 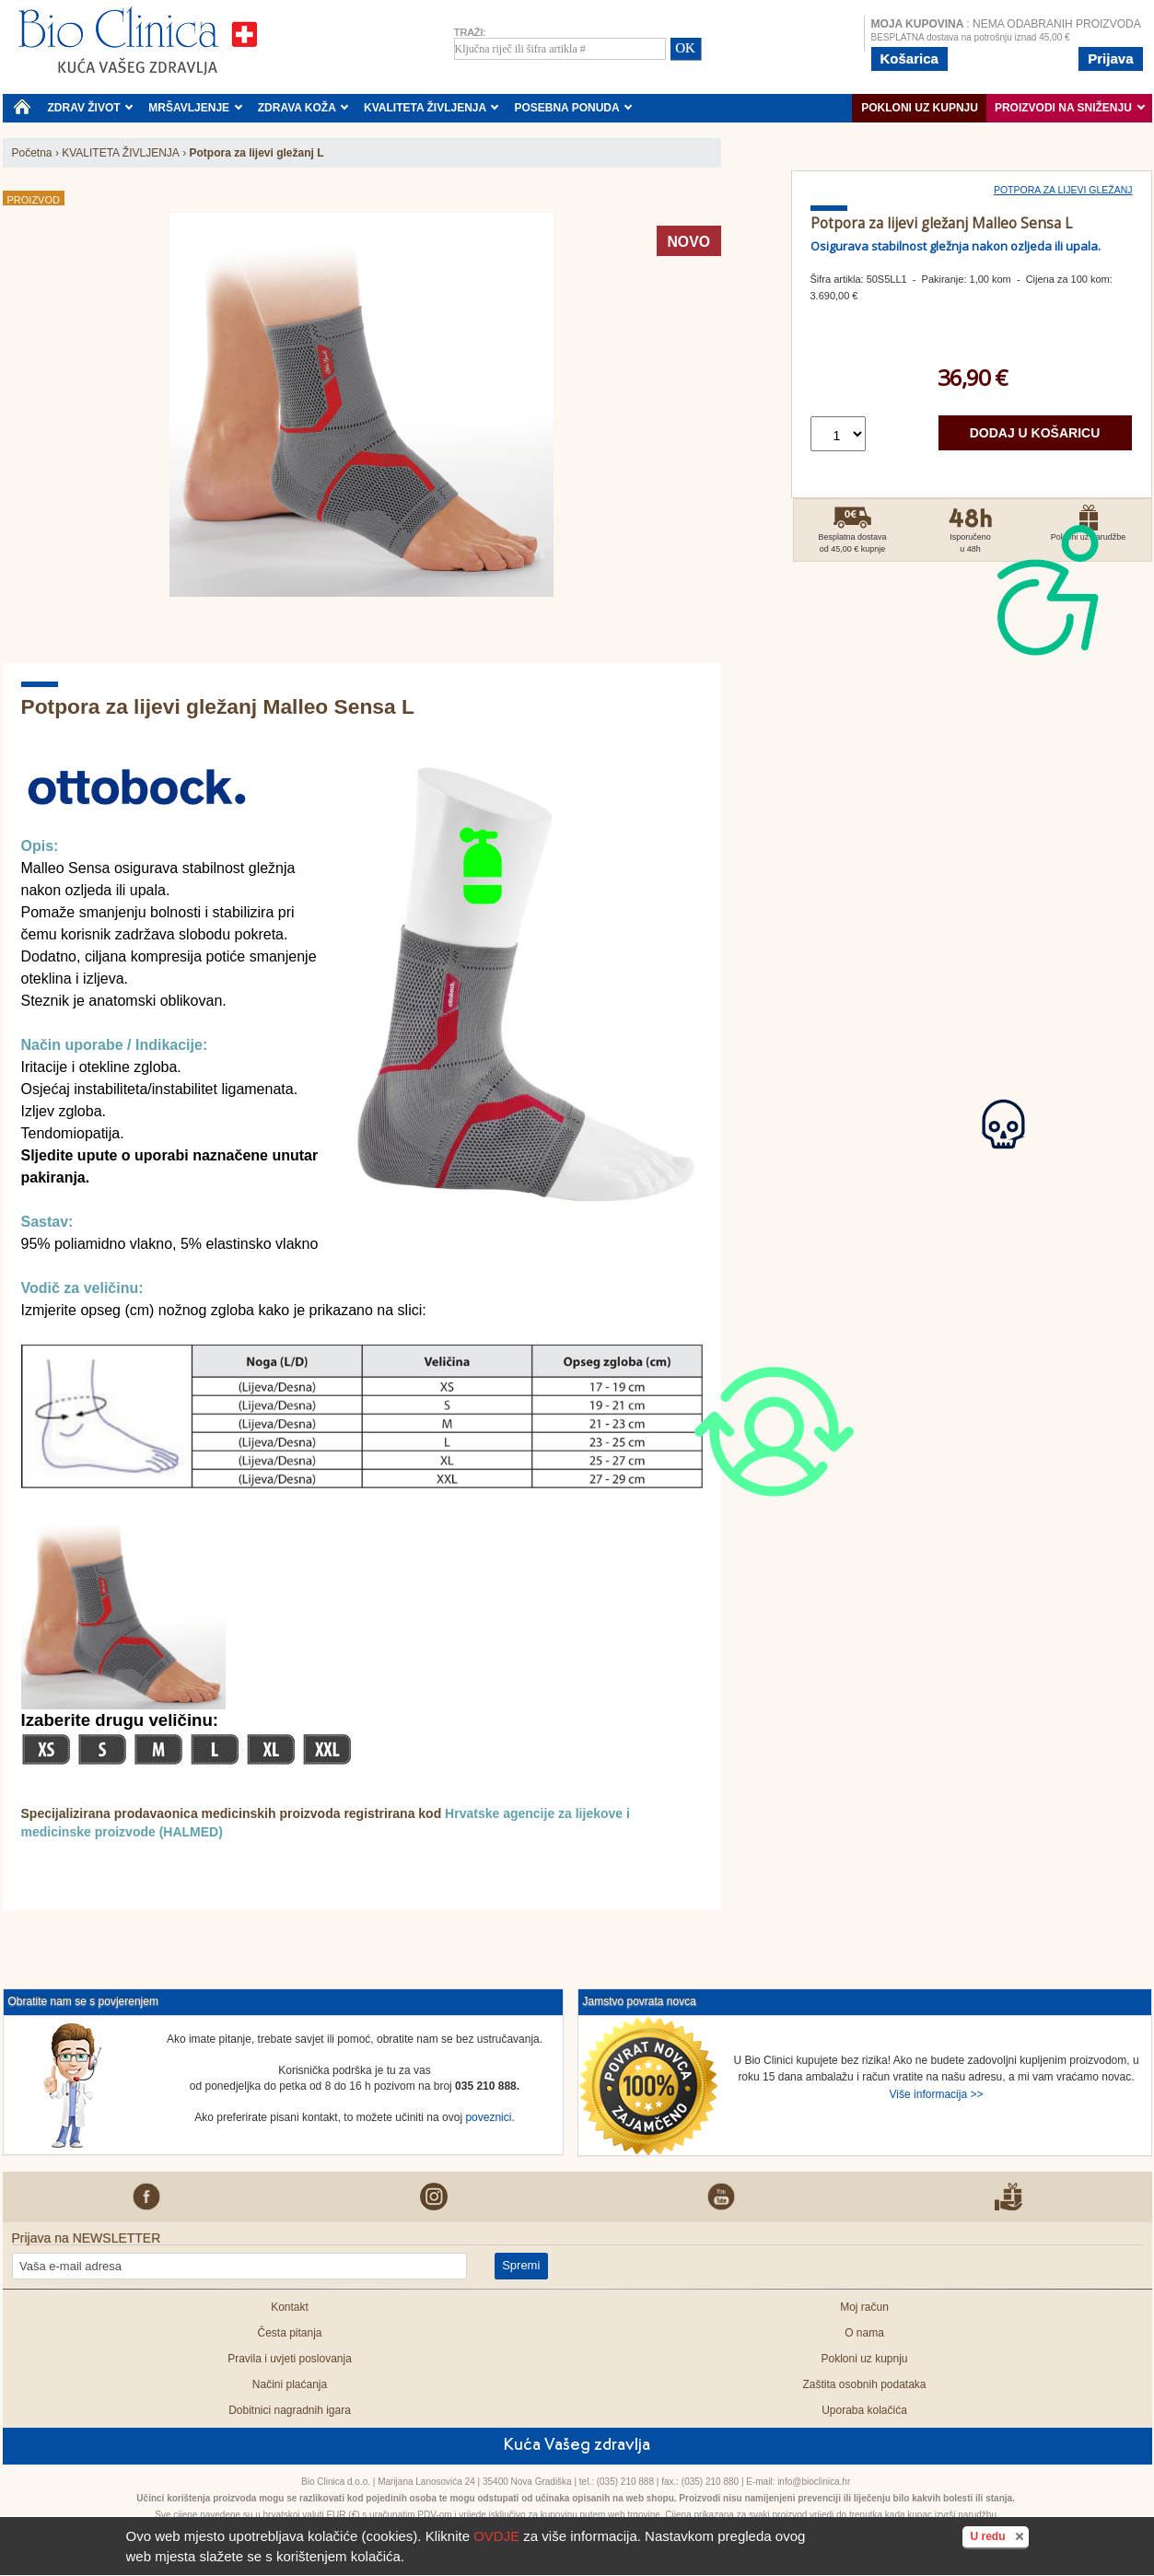 What do you see at coordinates (1050, 592) in the screenshot?
I see `indicates wheelchair accessible route or facility` at bounding box center [1050, 592].